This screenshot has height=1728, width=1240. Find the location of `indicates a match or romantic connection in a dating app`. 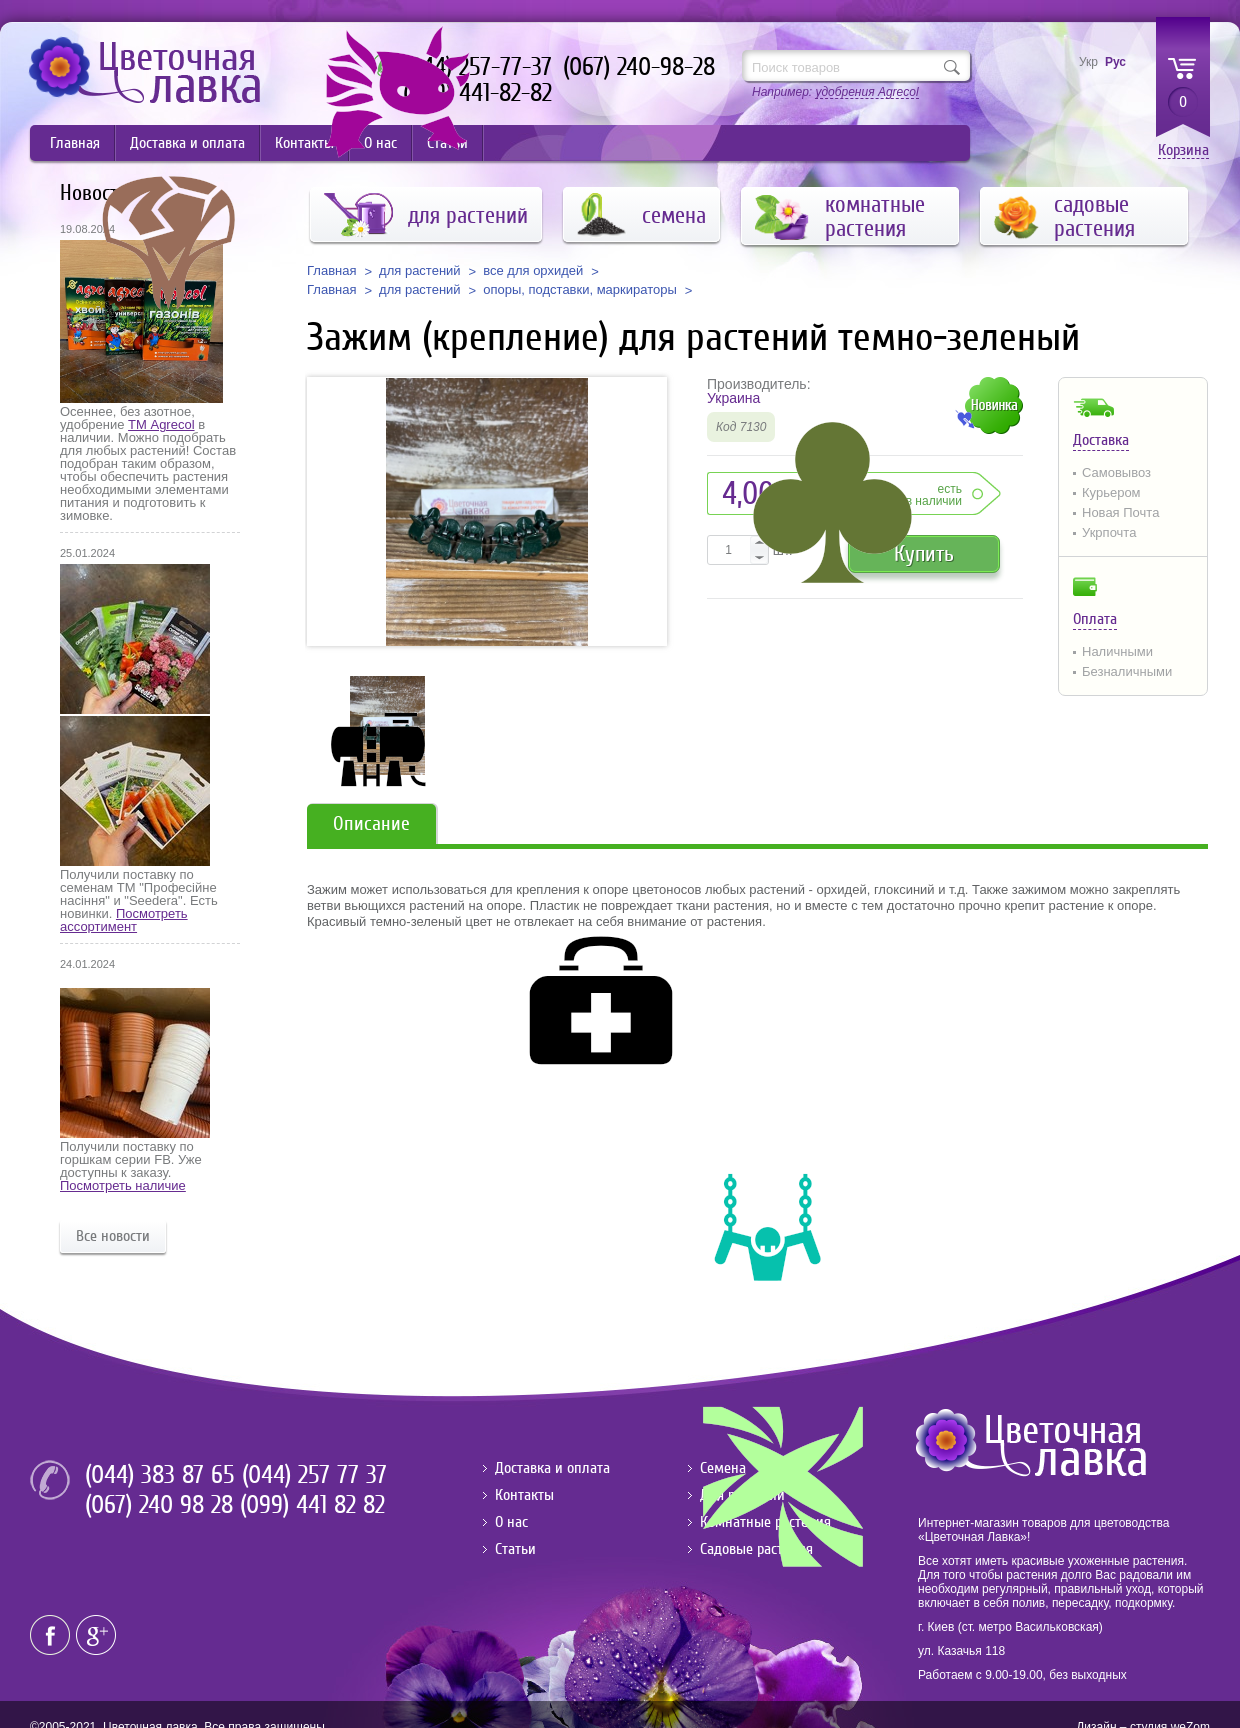

indicates a match or romantic connection in a dating app is located at coordinates (965, 419).